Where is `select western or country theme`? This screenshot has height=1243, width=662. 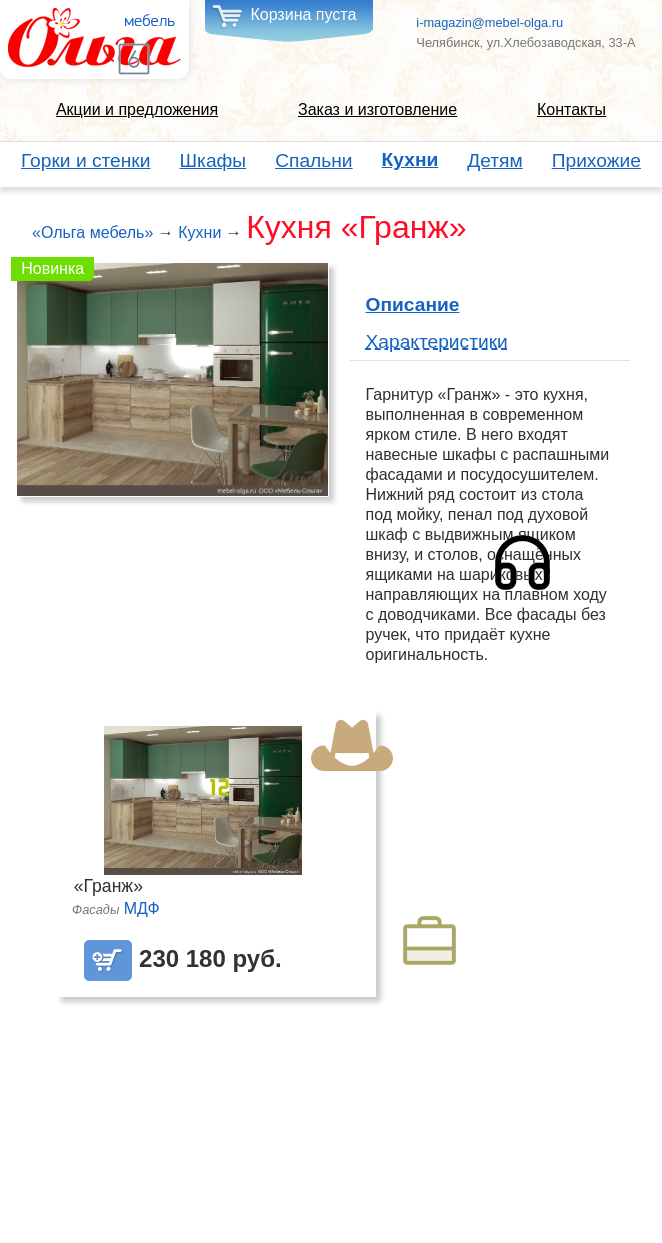 select western or country theme is located at coordinates (352, 748).